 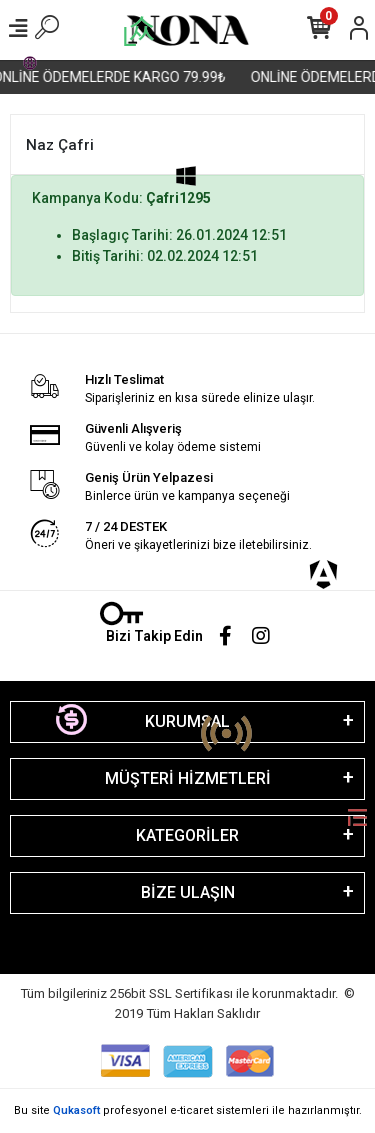 I want to click on windows operating system logo, so click(x=186, y=176).